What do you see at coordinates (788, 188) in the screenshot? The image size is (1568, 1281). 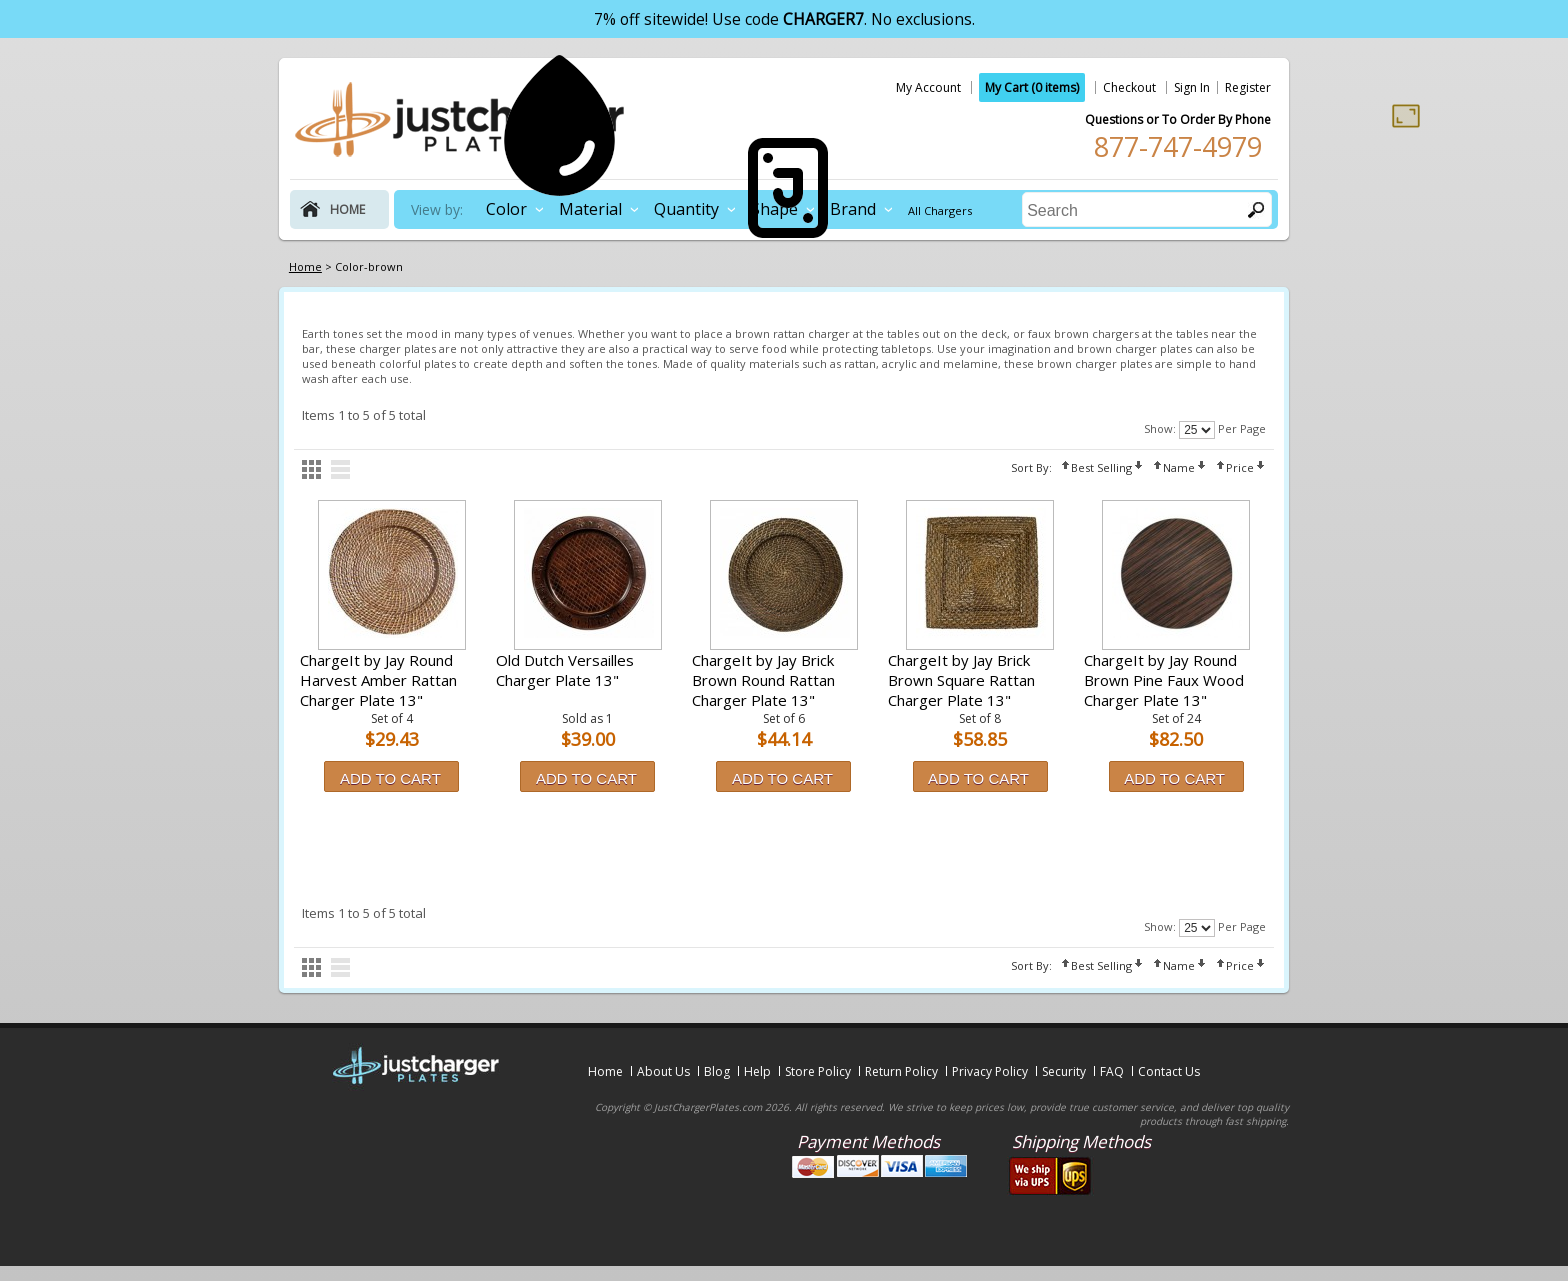 I see `jack playing card in a card game app` at bounding box center [788, 188].